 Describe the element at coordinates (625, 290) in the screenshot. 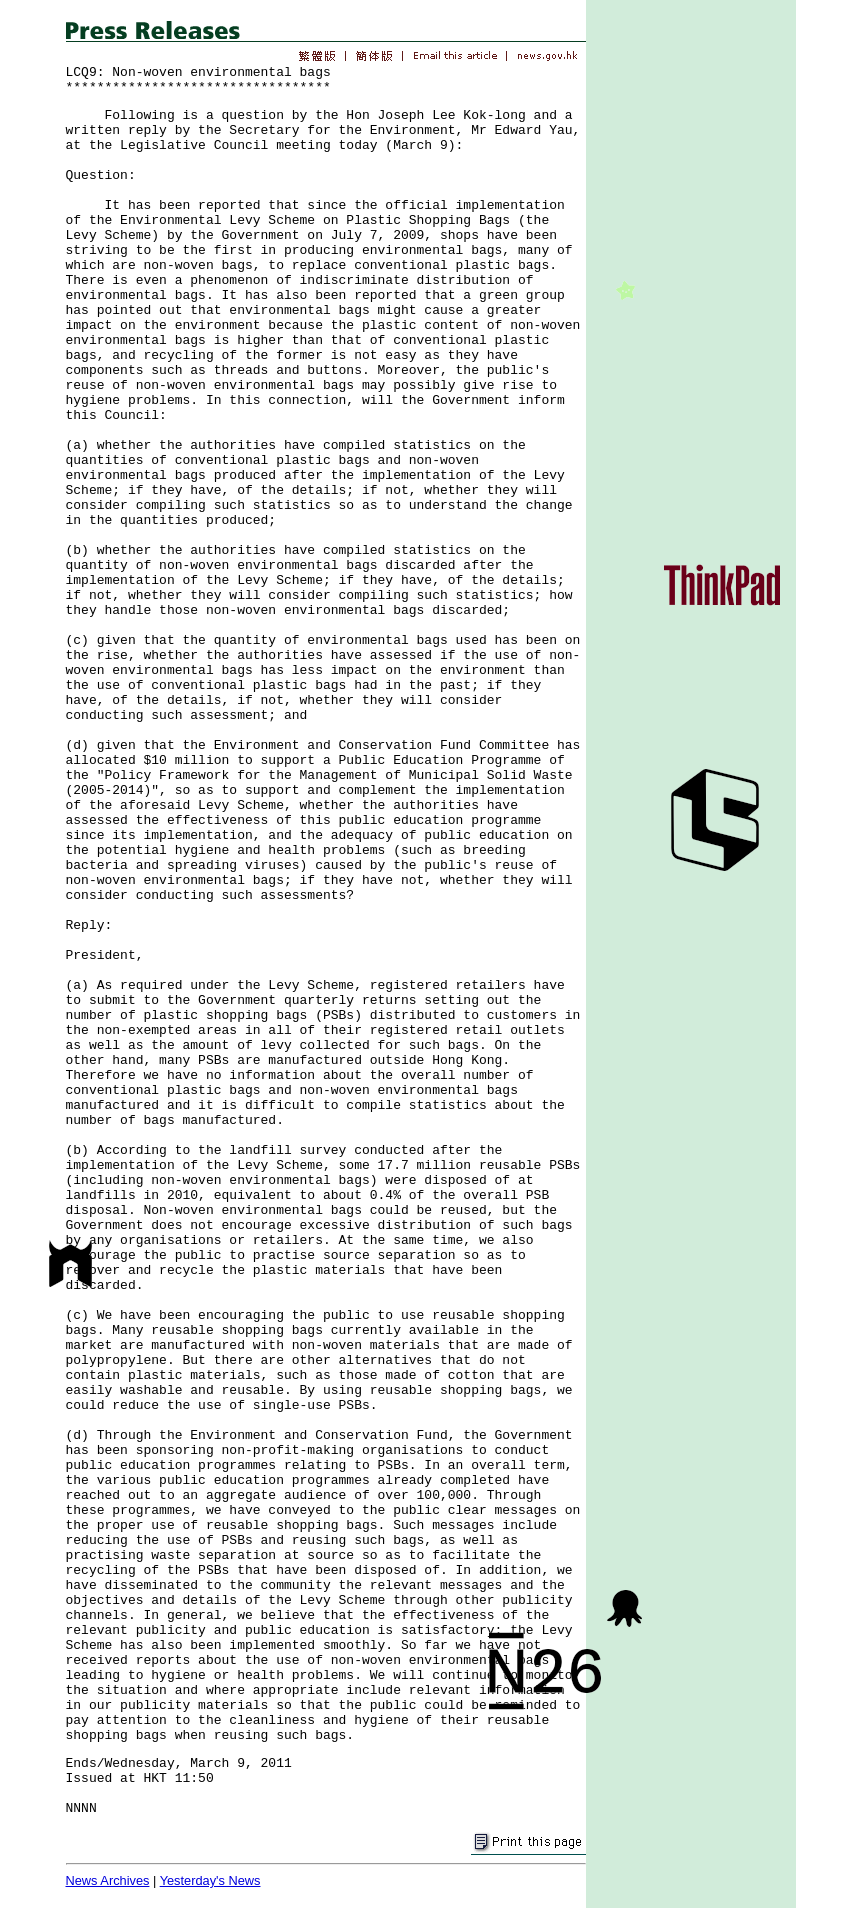

I see `gleam programming language logo` at that location.